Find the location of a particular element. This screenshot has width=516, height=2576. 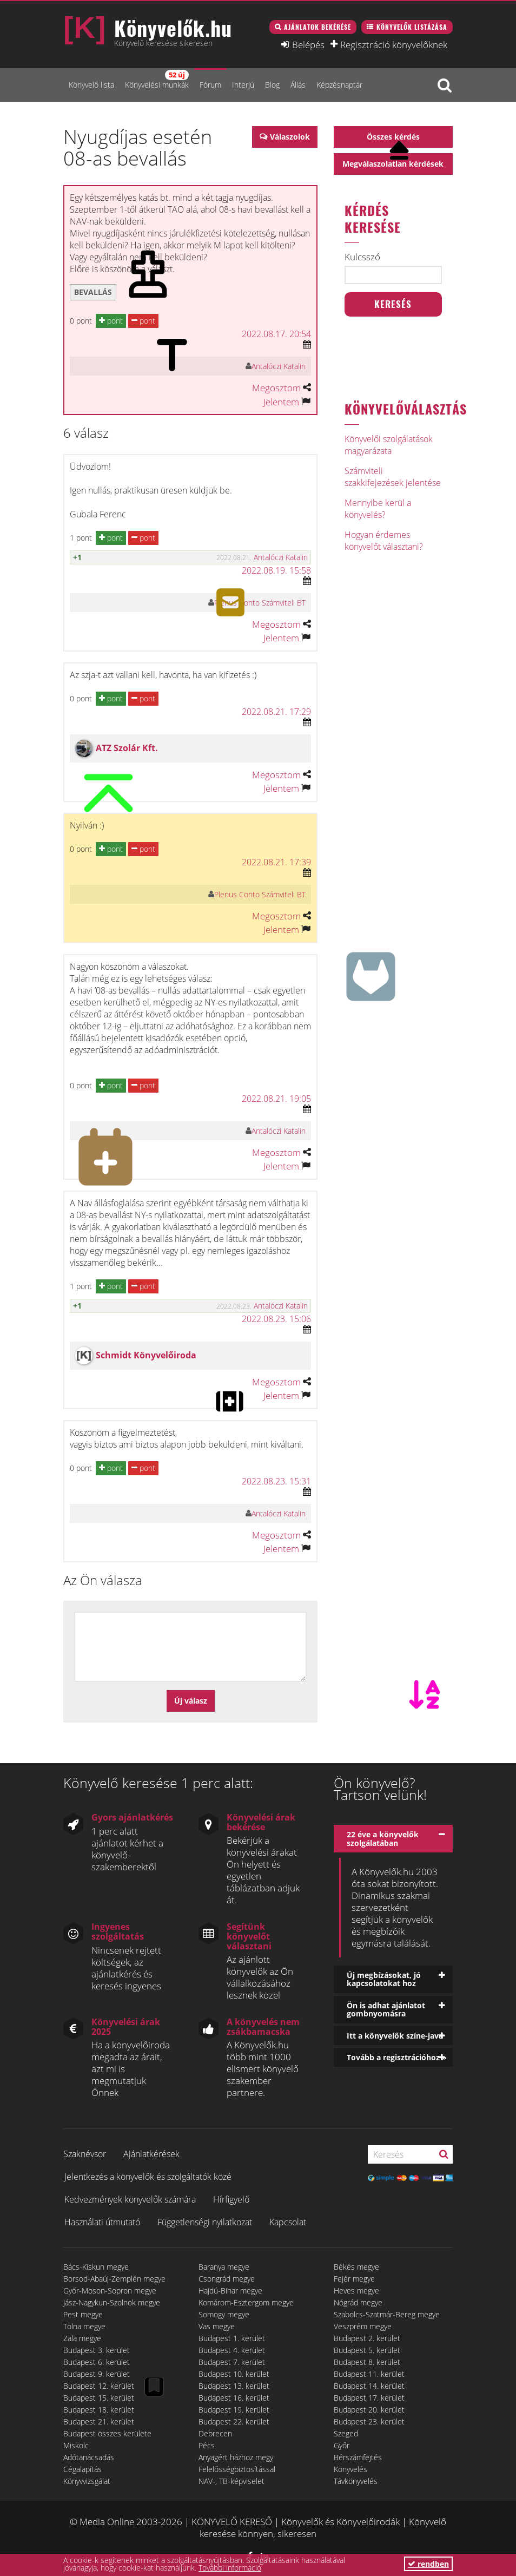

add or edit a title is located at coordinates (172, 356).